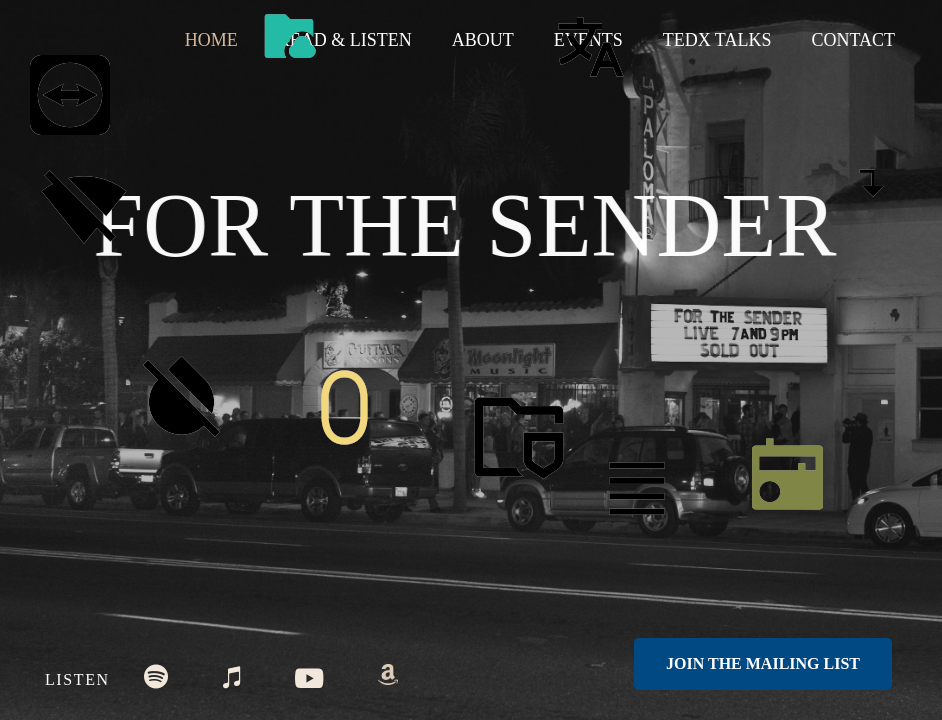  Describe the element at coordinates (181, 398) in the screenshot. I see `disable blur effect` at that location.